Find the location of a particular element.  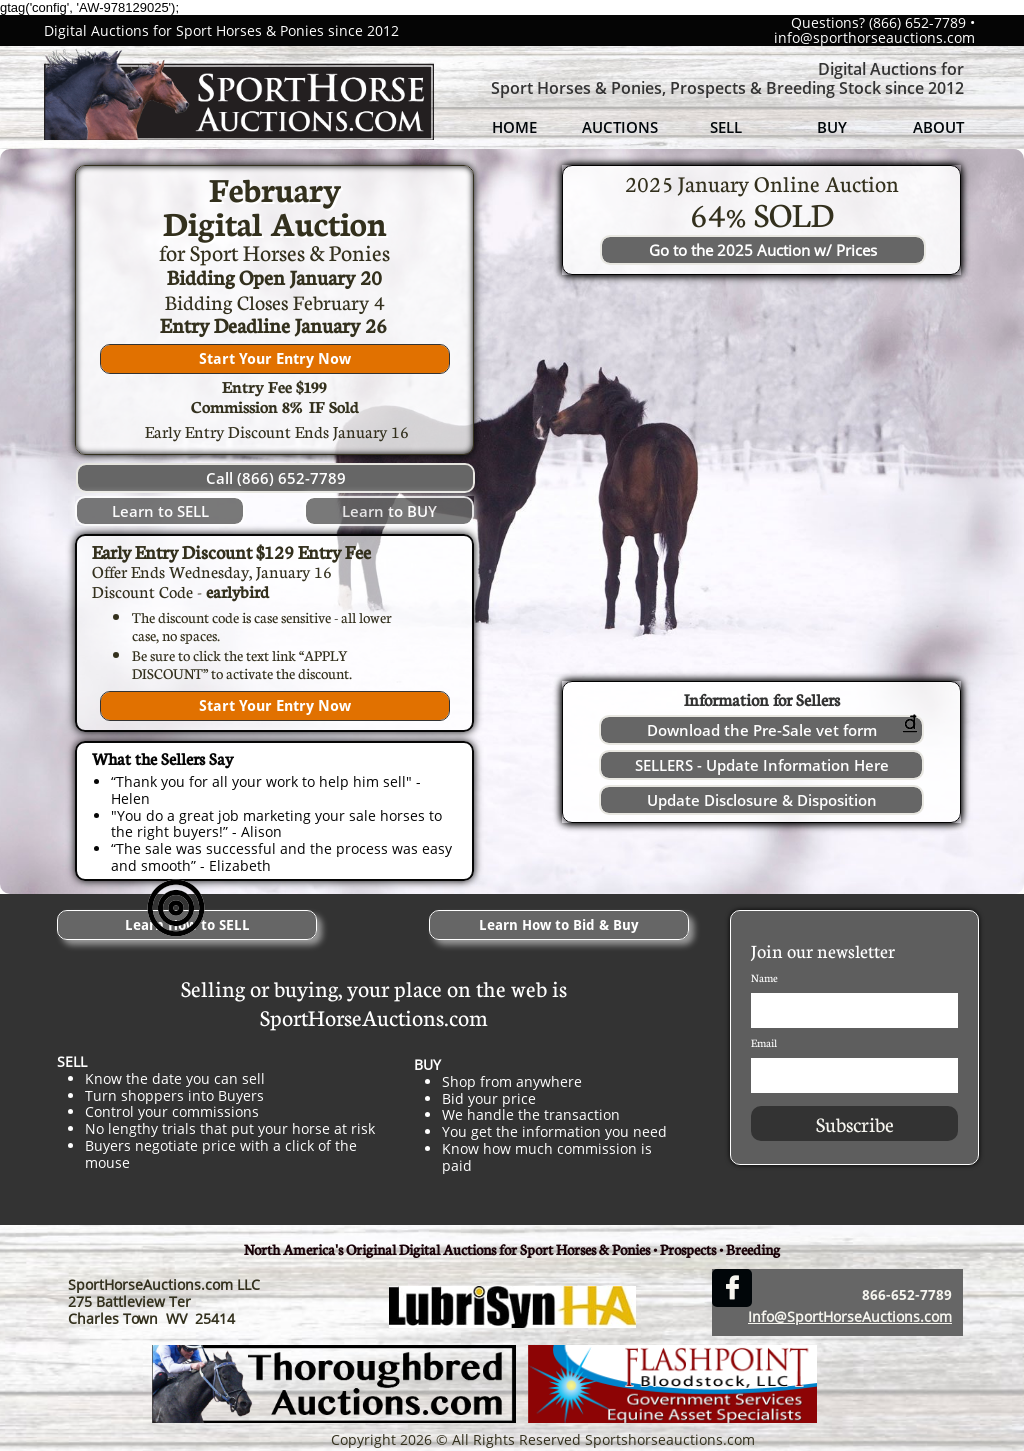

indicates Vietnamese dong currency is located at coordinates (910, 724).